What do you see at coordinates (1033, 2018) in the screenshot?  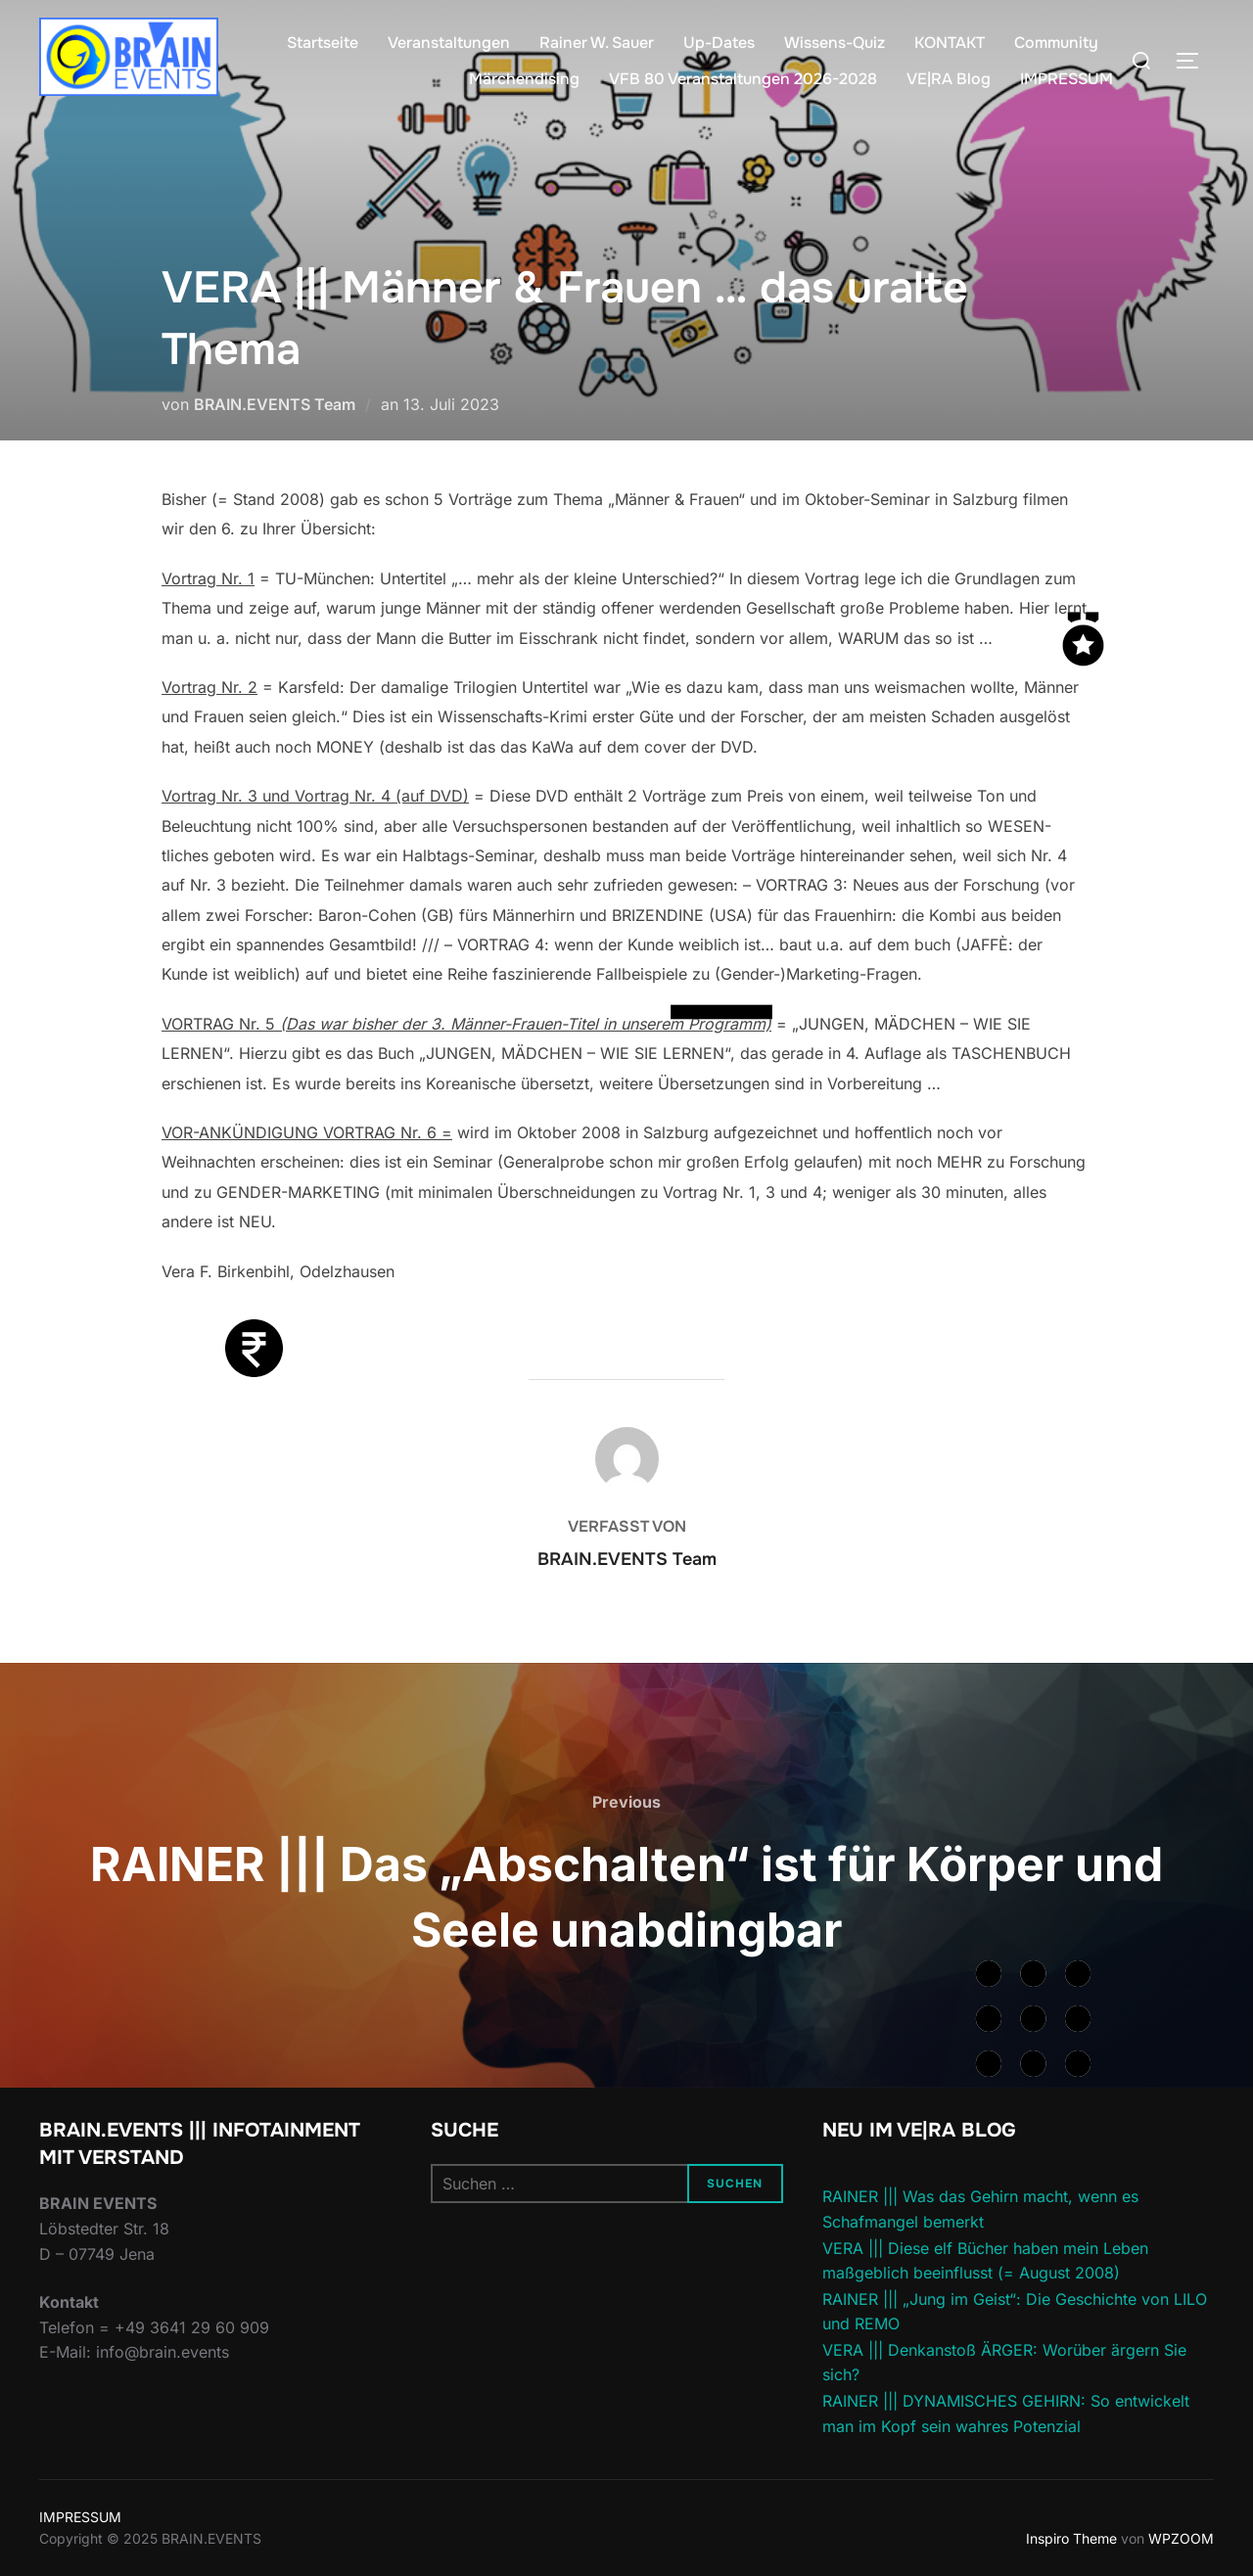 I see `ROS (Robot Operating System) branding or documentation` at bounding box center [1033, 2018].